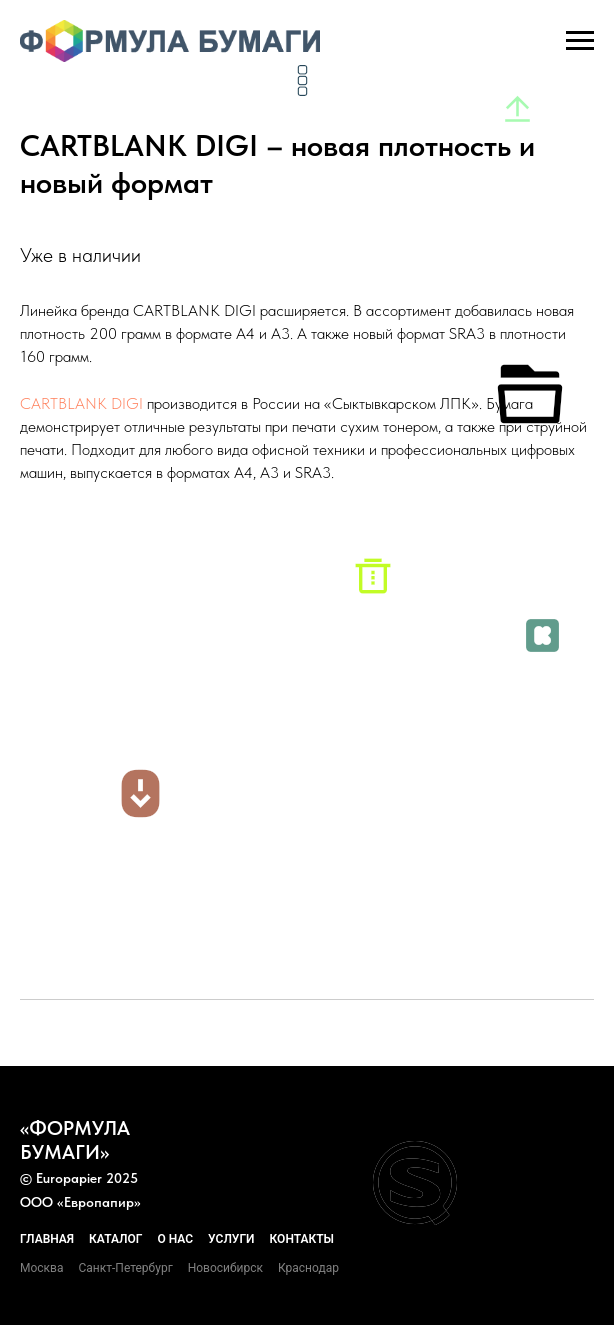 This screenshot has height=1325, width=614. What do you see at coordinates (373, 576) in the screenshot?
I see `delete selected item` at bounding box center [373, 576].